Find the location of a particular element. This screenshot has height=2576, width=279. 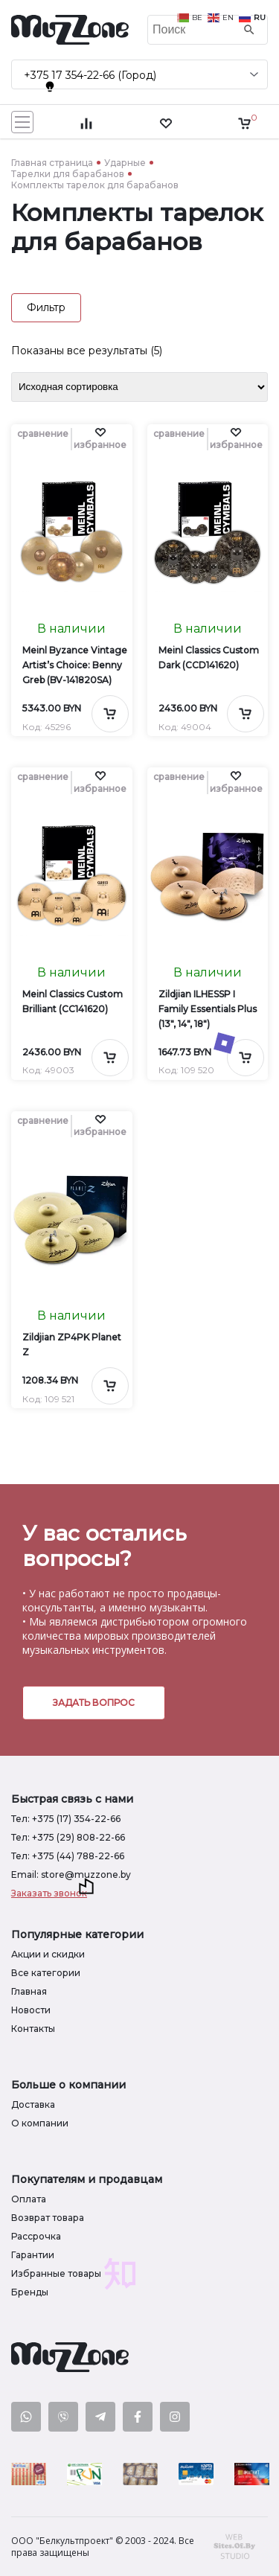

access tips or helpful suggestions is located at coordinates (50, 86).